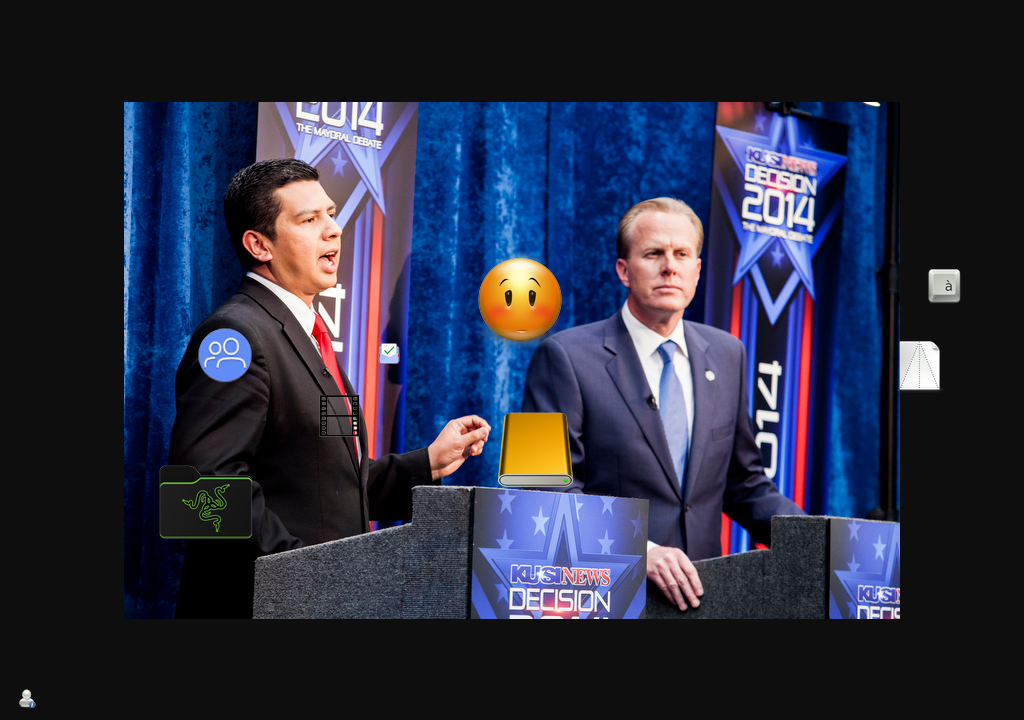  I want to click on switch to a different user account, so click(225, 355).